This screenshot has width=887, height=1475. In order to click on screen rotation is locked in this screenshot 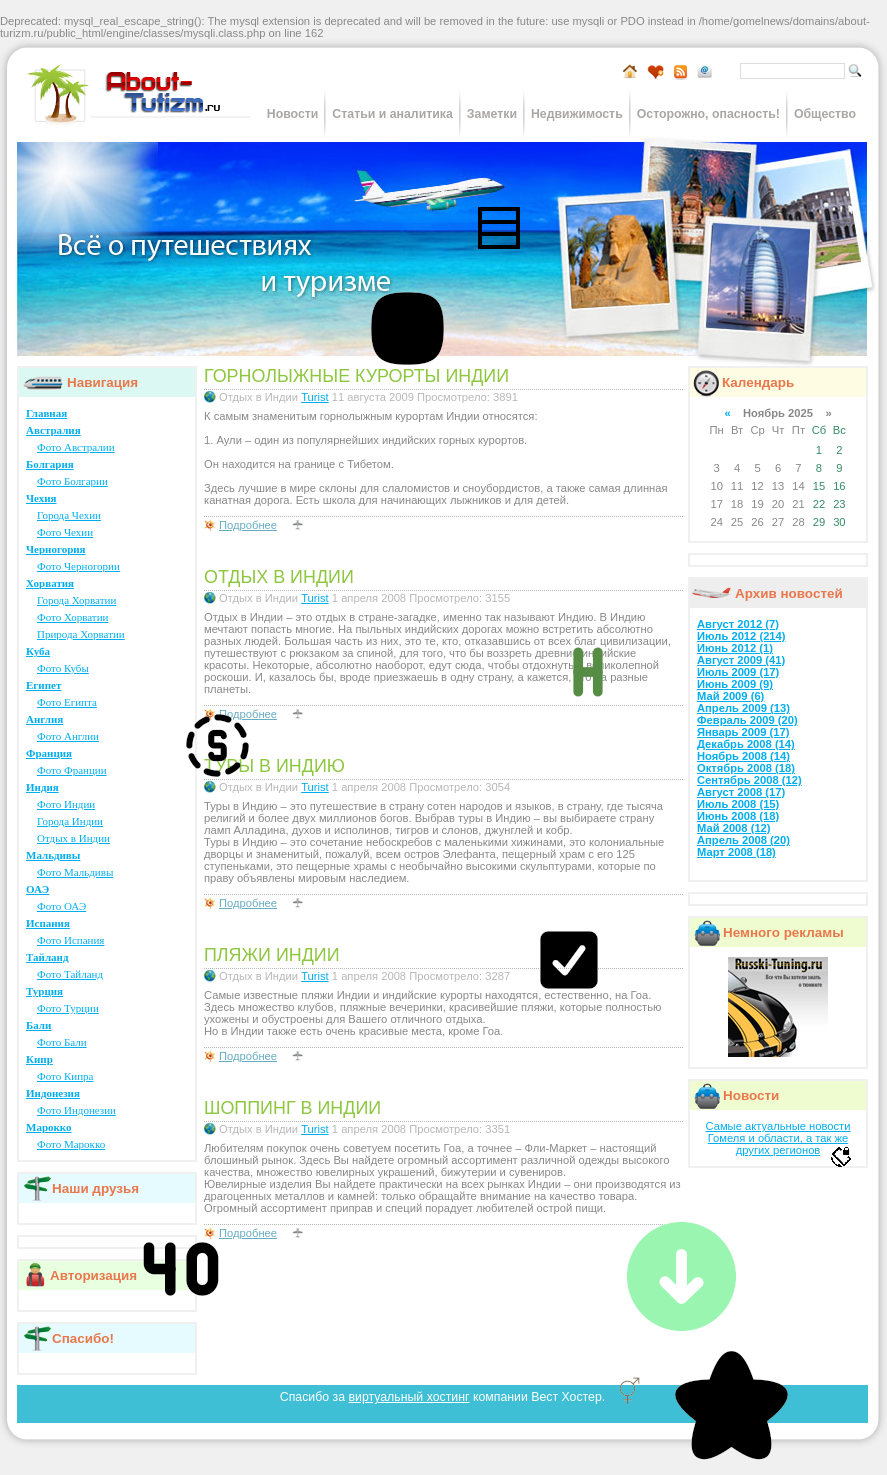, I will do `click(841, 1156)`.